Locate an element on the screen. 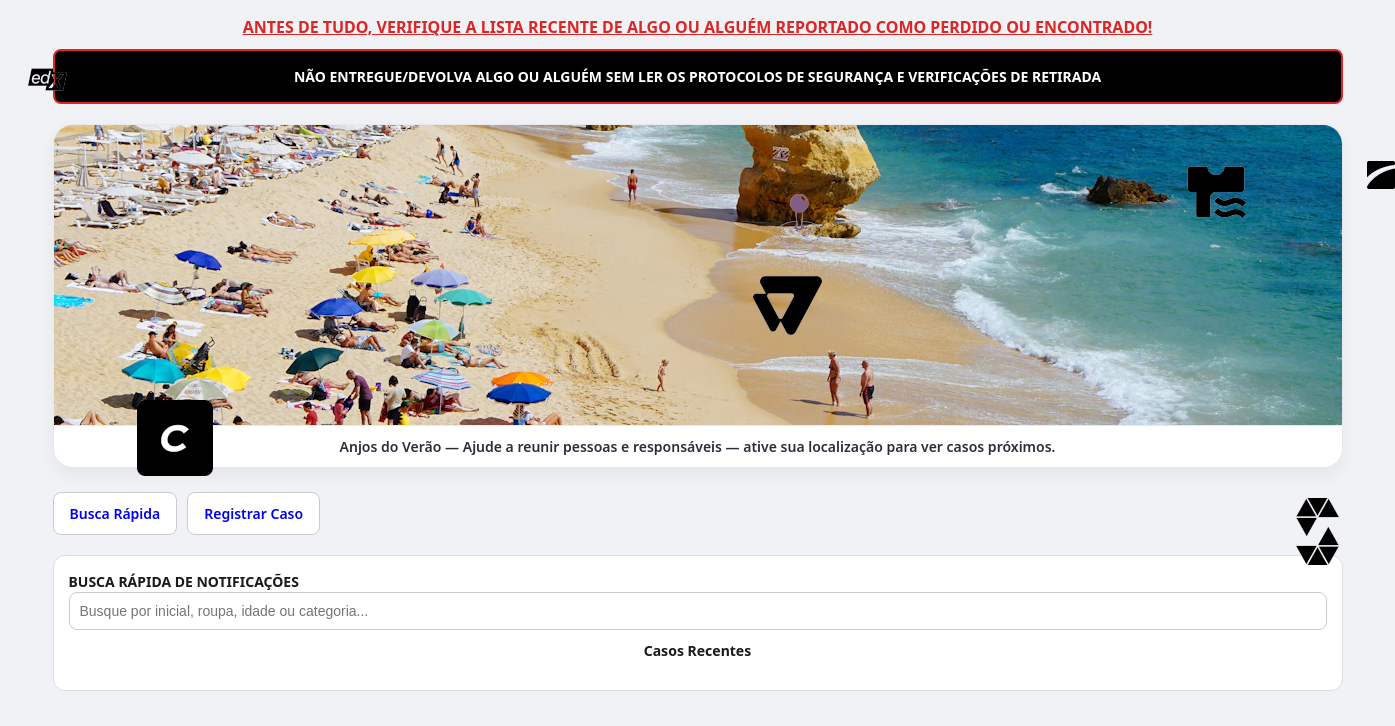  visit the VTEX website or platform is located at coordinates (787, 305).